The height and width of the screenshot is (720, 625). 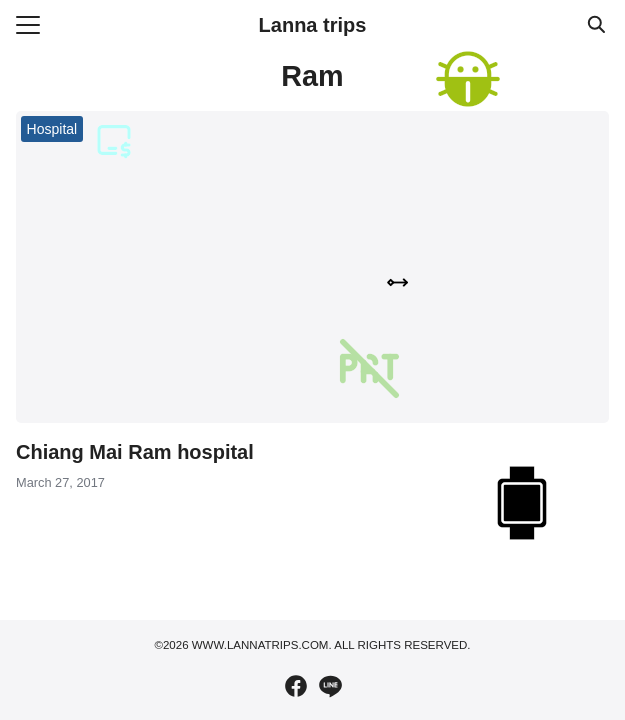 What do you see at coordinates (522, 503) in the screenshot?
I see `access smartwatch settings or companion app` at bounding box center [522, 503].